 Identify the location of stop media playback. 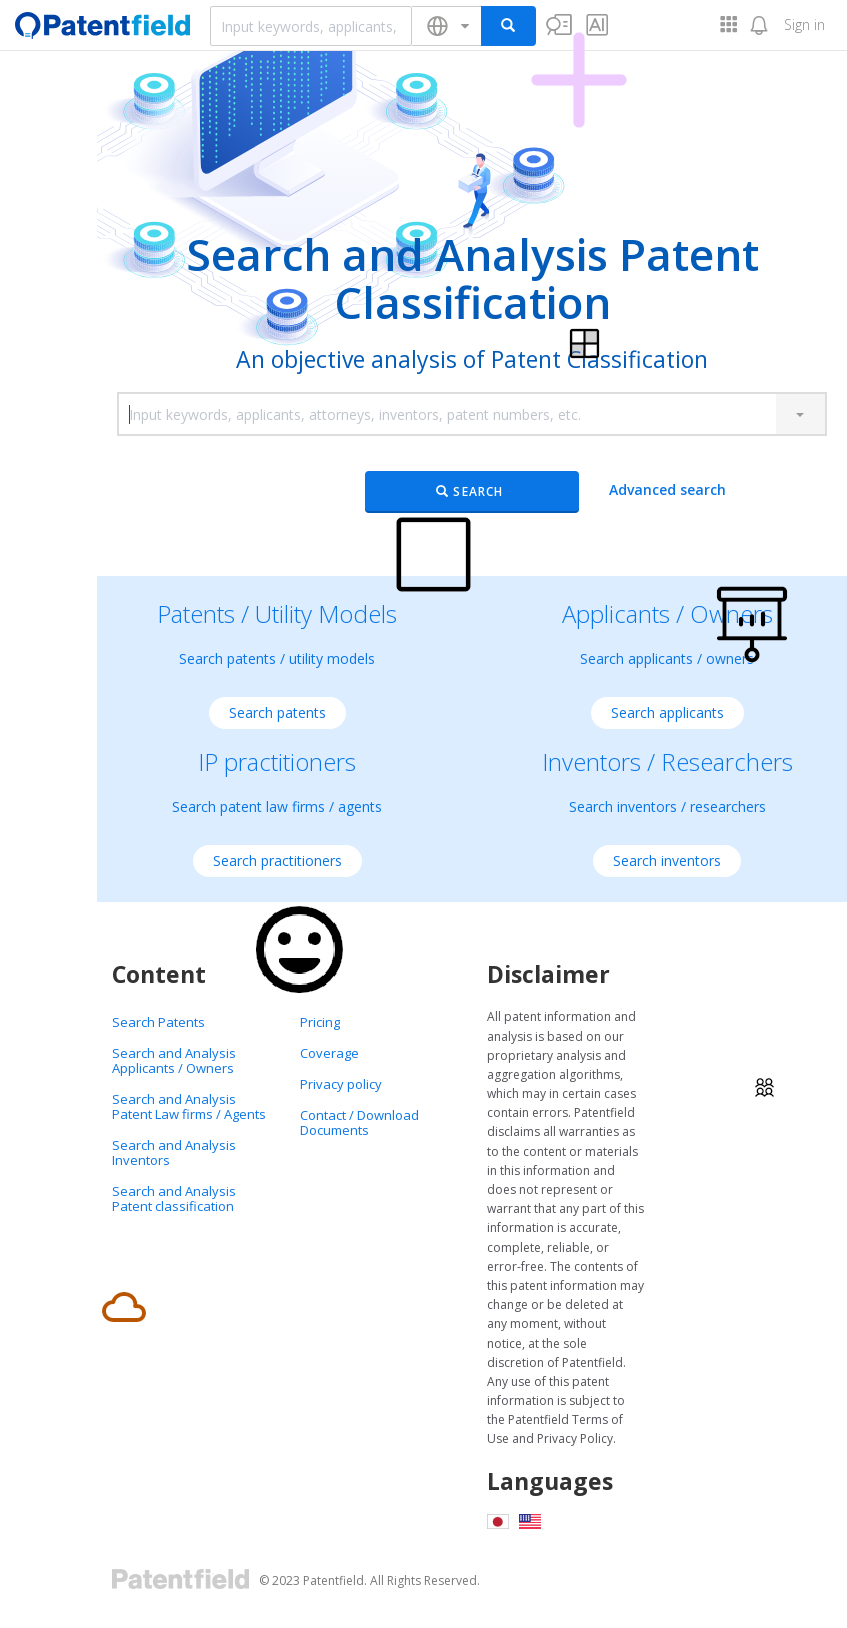
(433, 554).